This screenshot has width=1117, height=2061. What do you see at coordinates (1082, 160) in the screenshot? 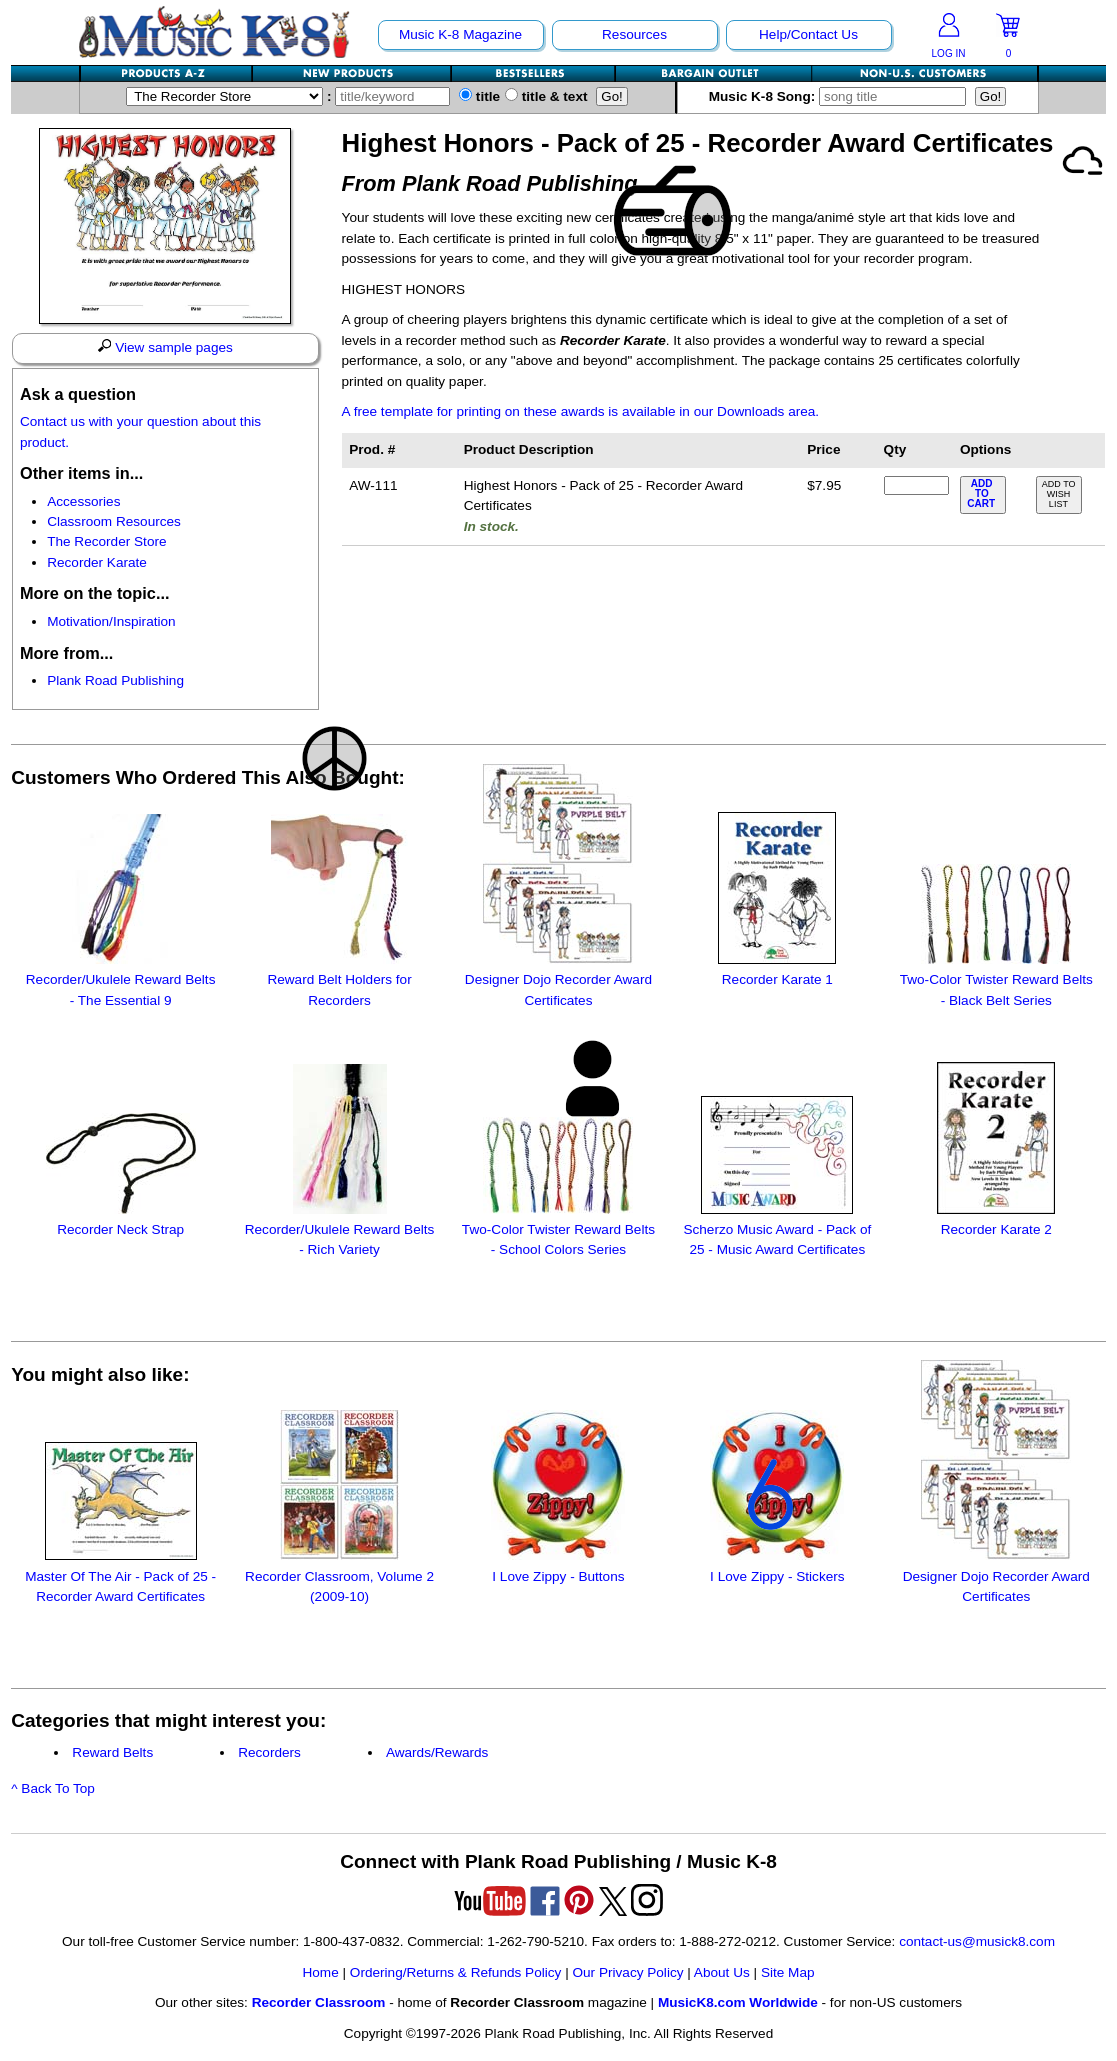
I see `remove from cloud storage` at bounding box center [1082, 160].